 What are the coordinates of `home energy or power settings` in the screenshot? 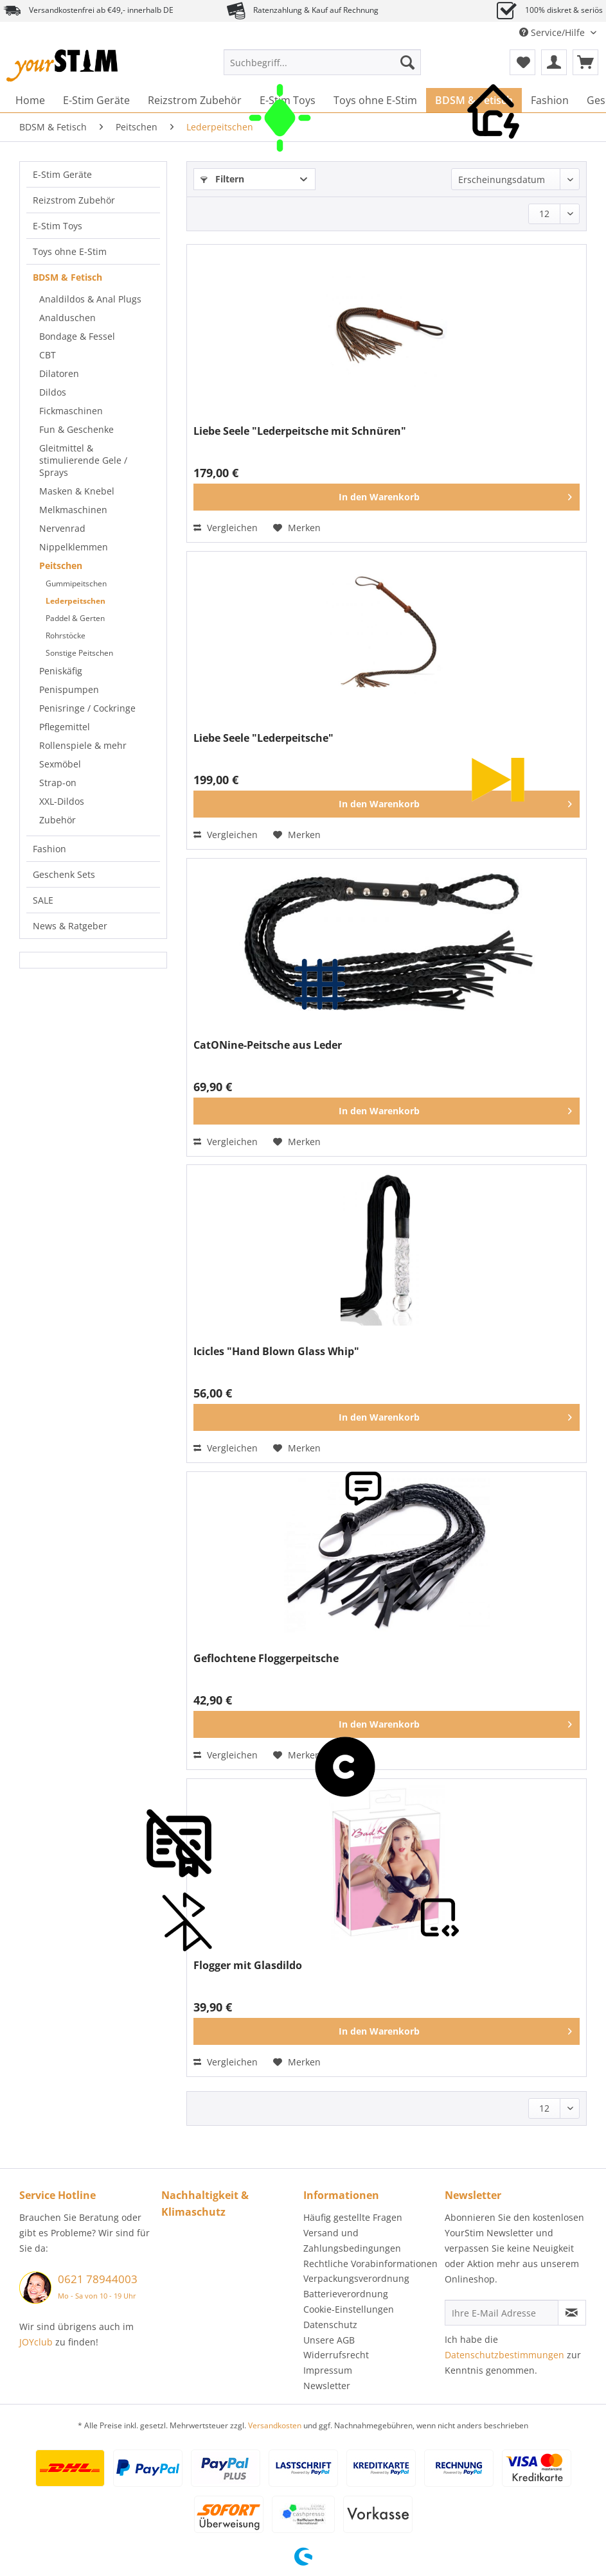 It's located at (493, 110).